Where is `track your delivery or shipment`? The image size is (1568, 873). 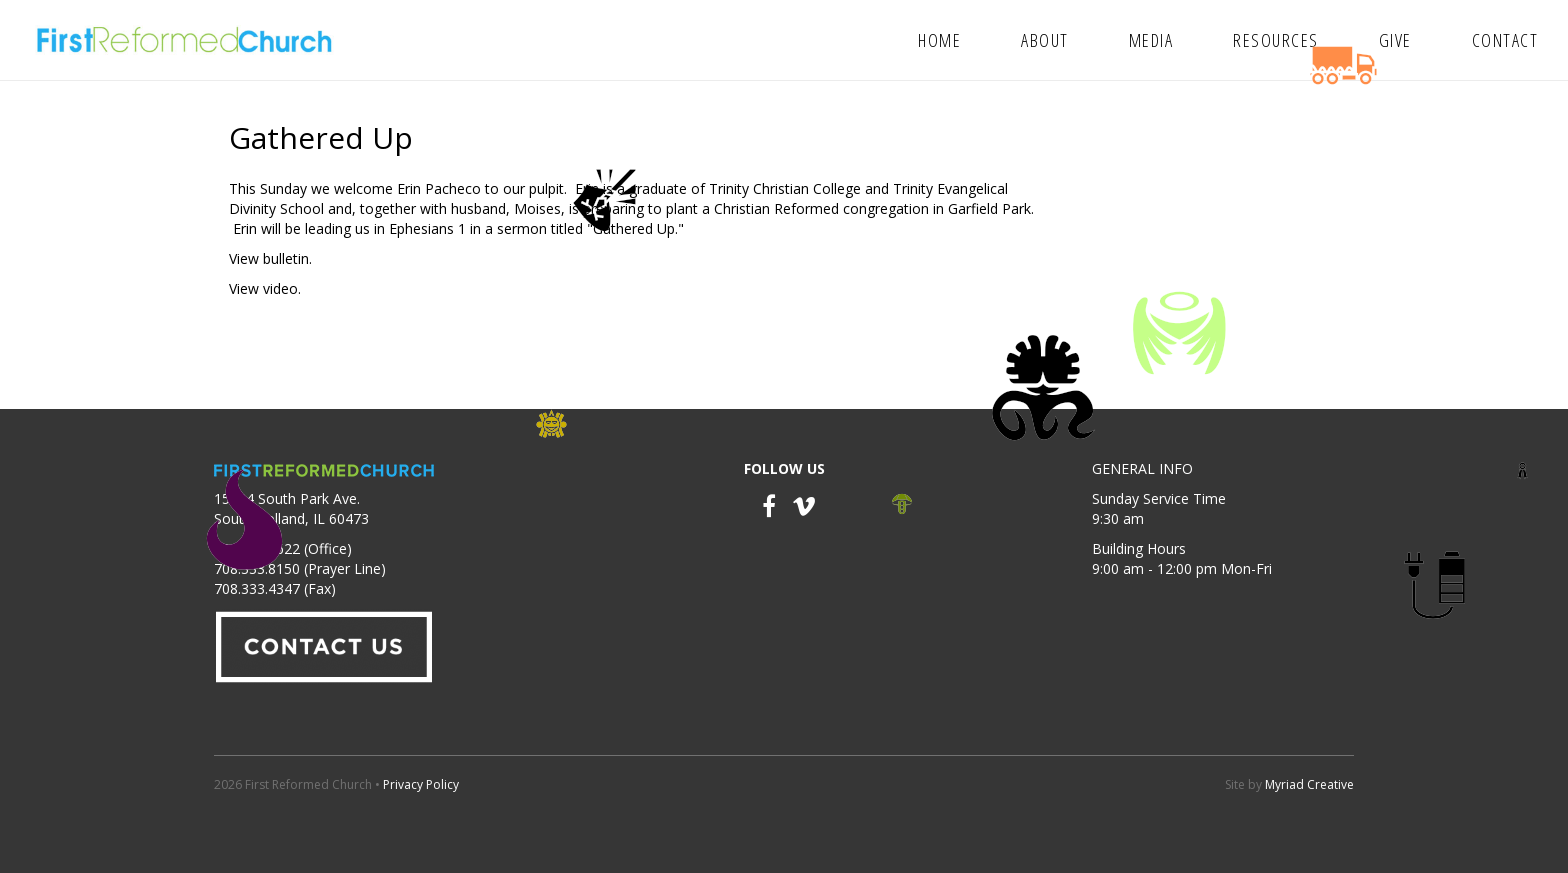
track your delivery or shipment is located at coordinates (1343, 65).